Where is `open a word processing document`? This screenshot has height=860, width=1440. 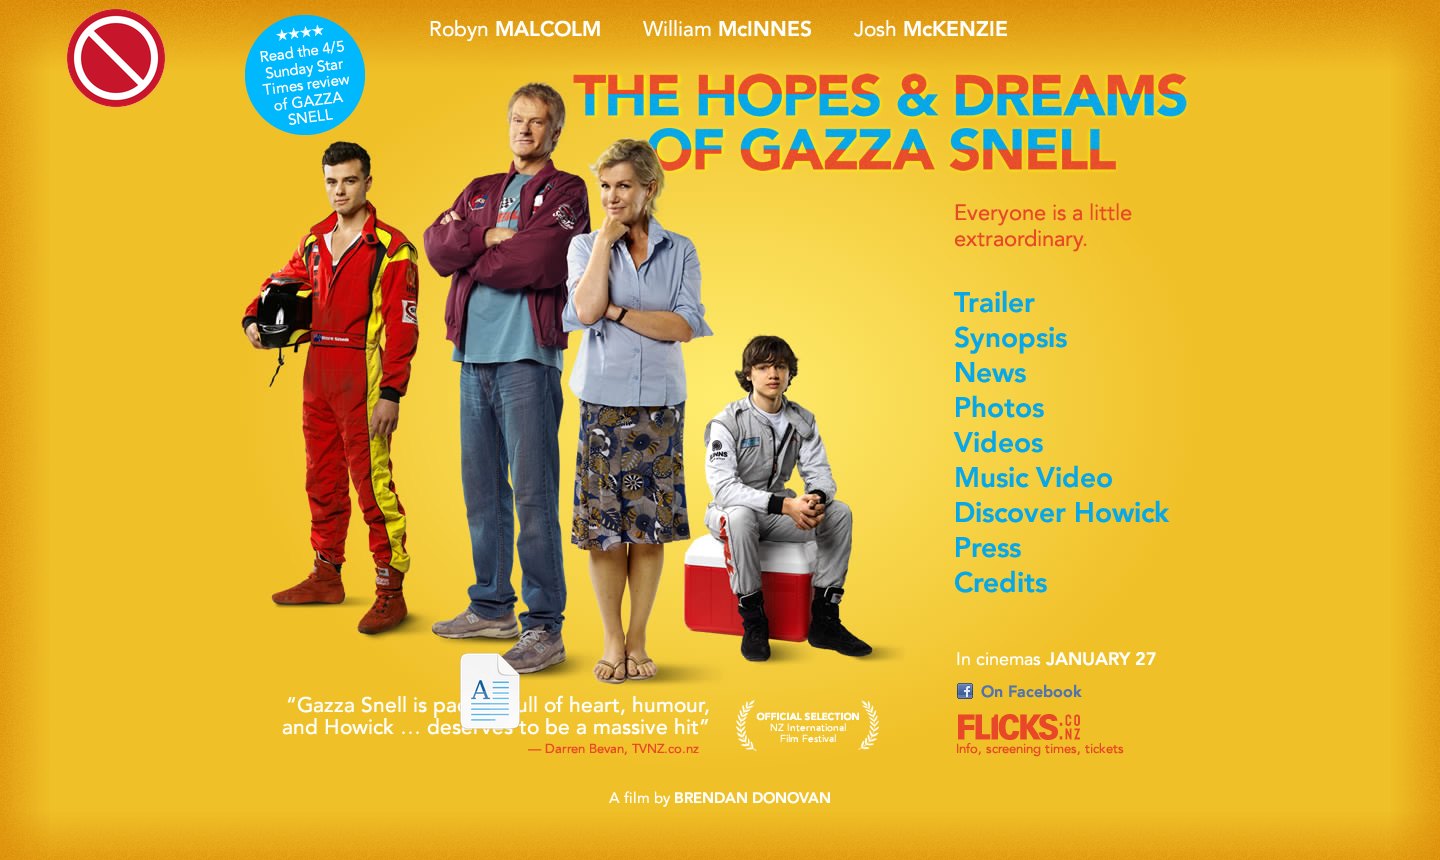
open a word processing document is located at coordinates (490, 691).